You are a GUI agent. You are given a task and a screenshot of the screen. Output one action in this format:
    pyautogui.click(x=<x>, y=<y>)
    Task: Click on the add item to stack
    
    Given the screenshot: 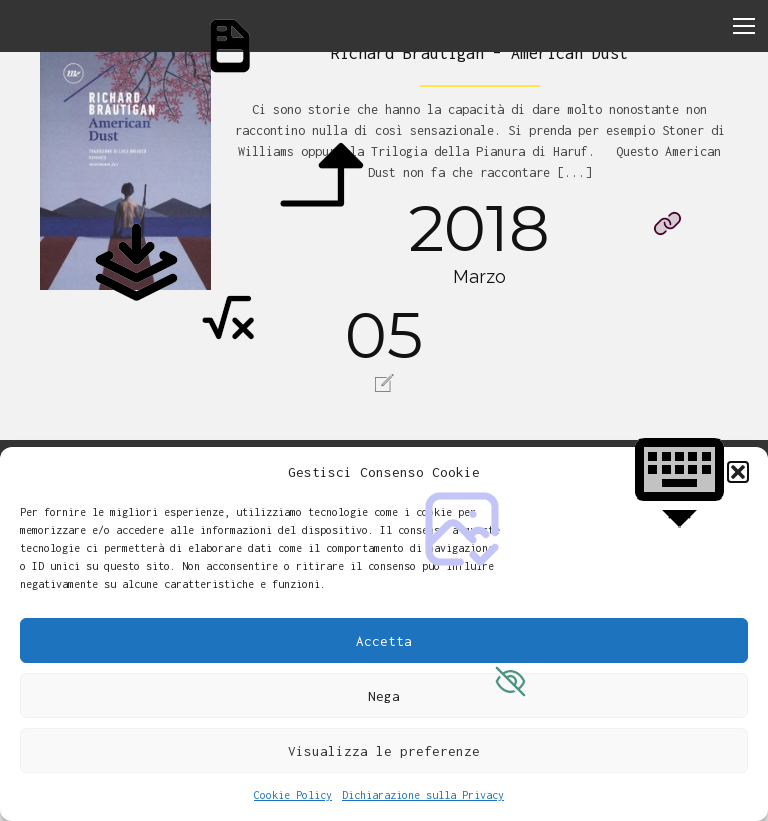 What is the action you would take?
    pyautogui.click(x=136, y=264)
    